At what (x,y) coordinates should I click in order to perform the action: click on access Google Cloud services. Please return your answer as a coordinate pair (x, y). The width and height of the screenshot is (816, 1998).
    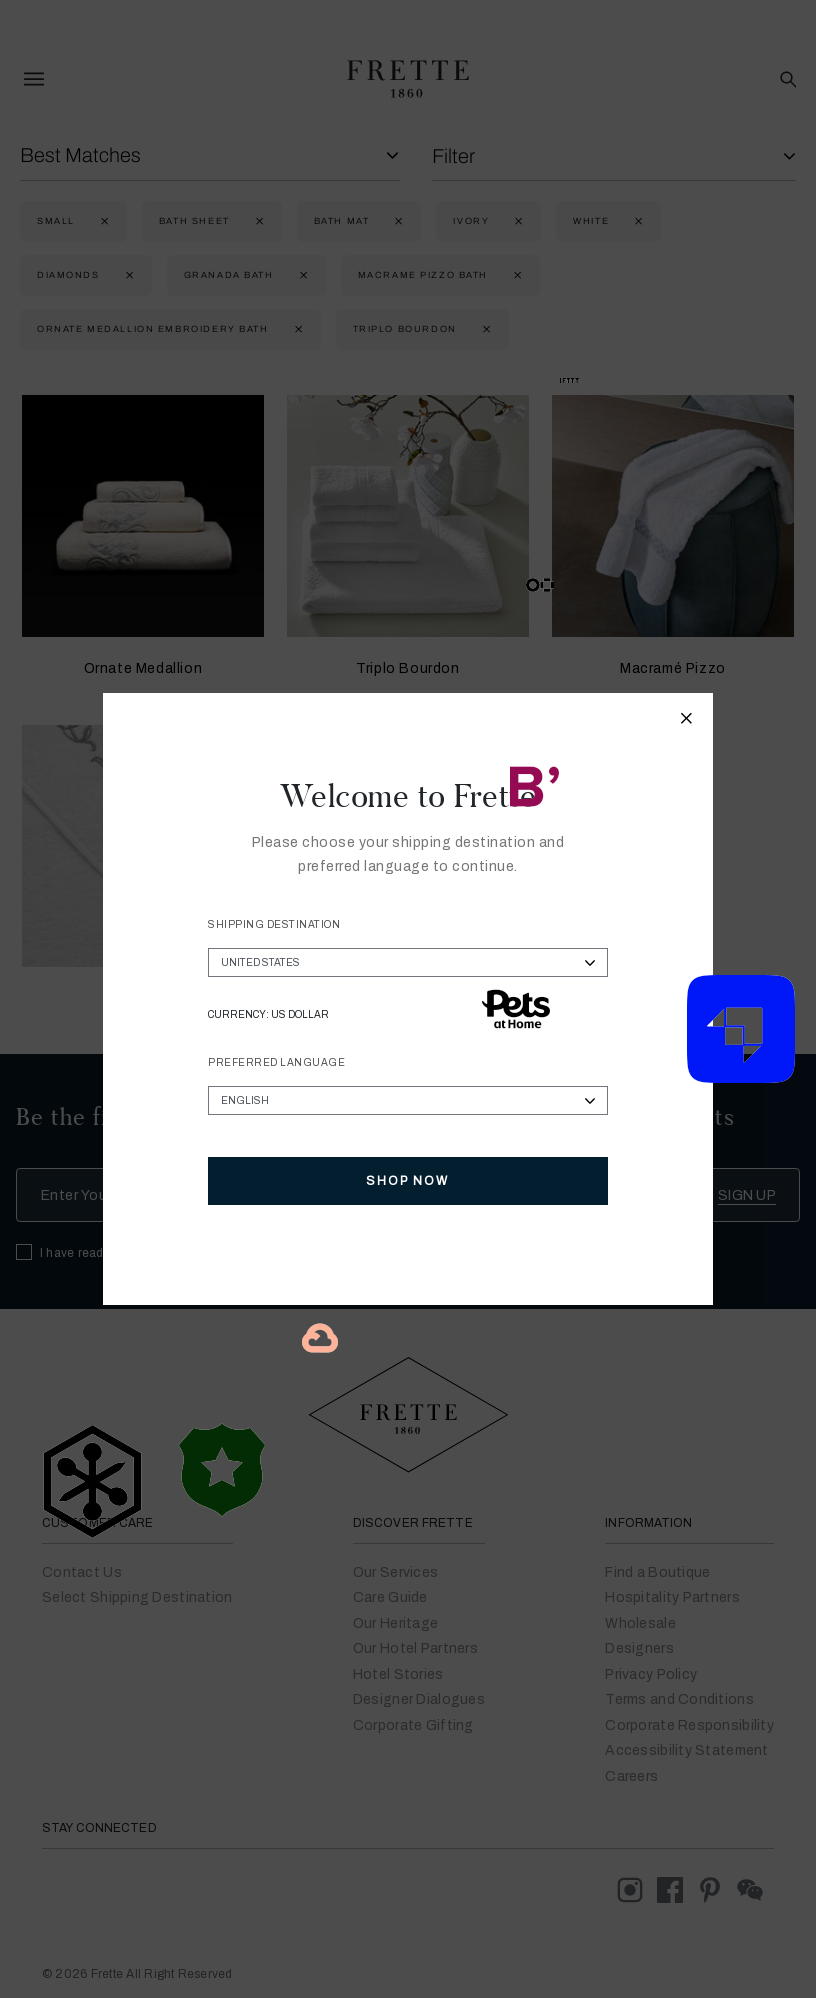
    Looking at the image, I should click on (320, 1338).